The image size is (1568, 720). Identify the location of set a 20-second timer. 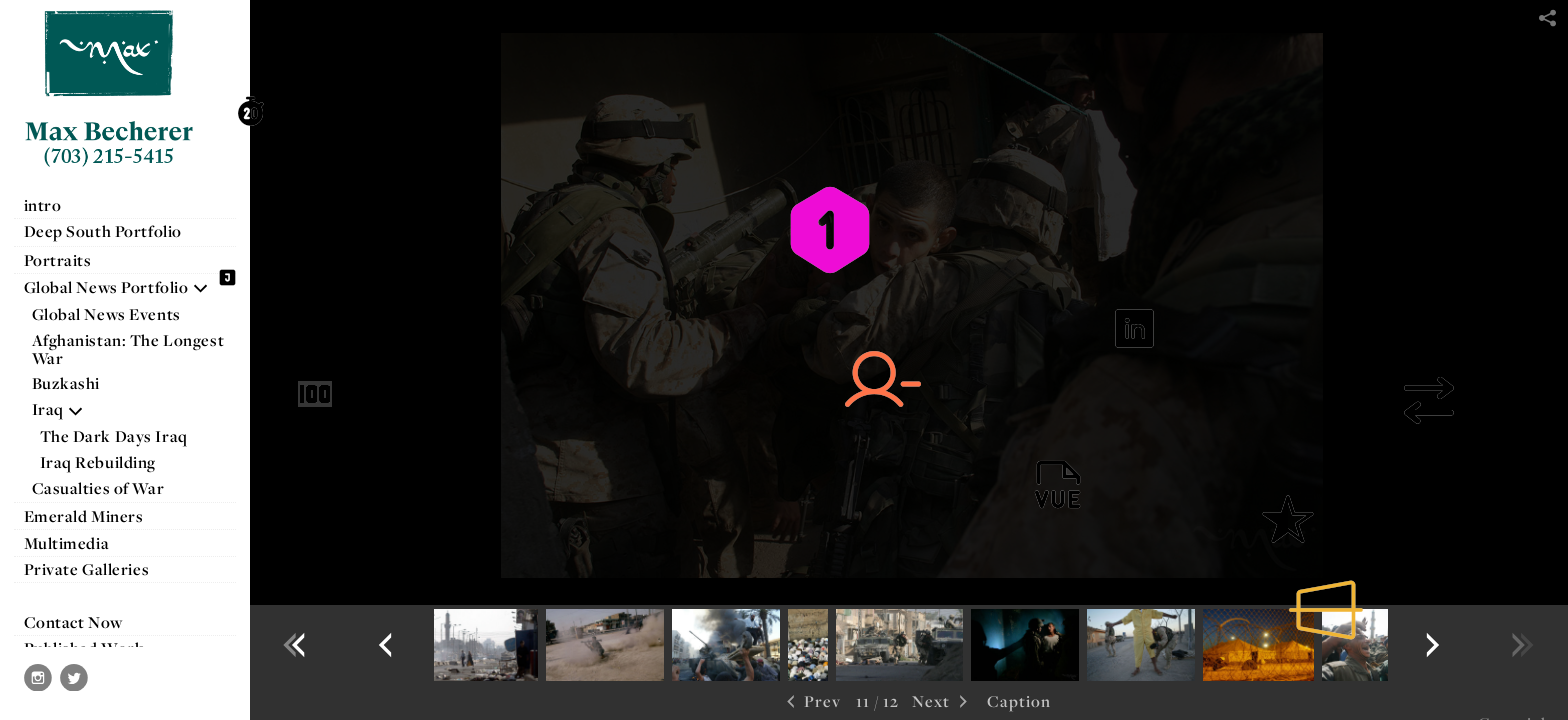
(250, 111).